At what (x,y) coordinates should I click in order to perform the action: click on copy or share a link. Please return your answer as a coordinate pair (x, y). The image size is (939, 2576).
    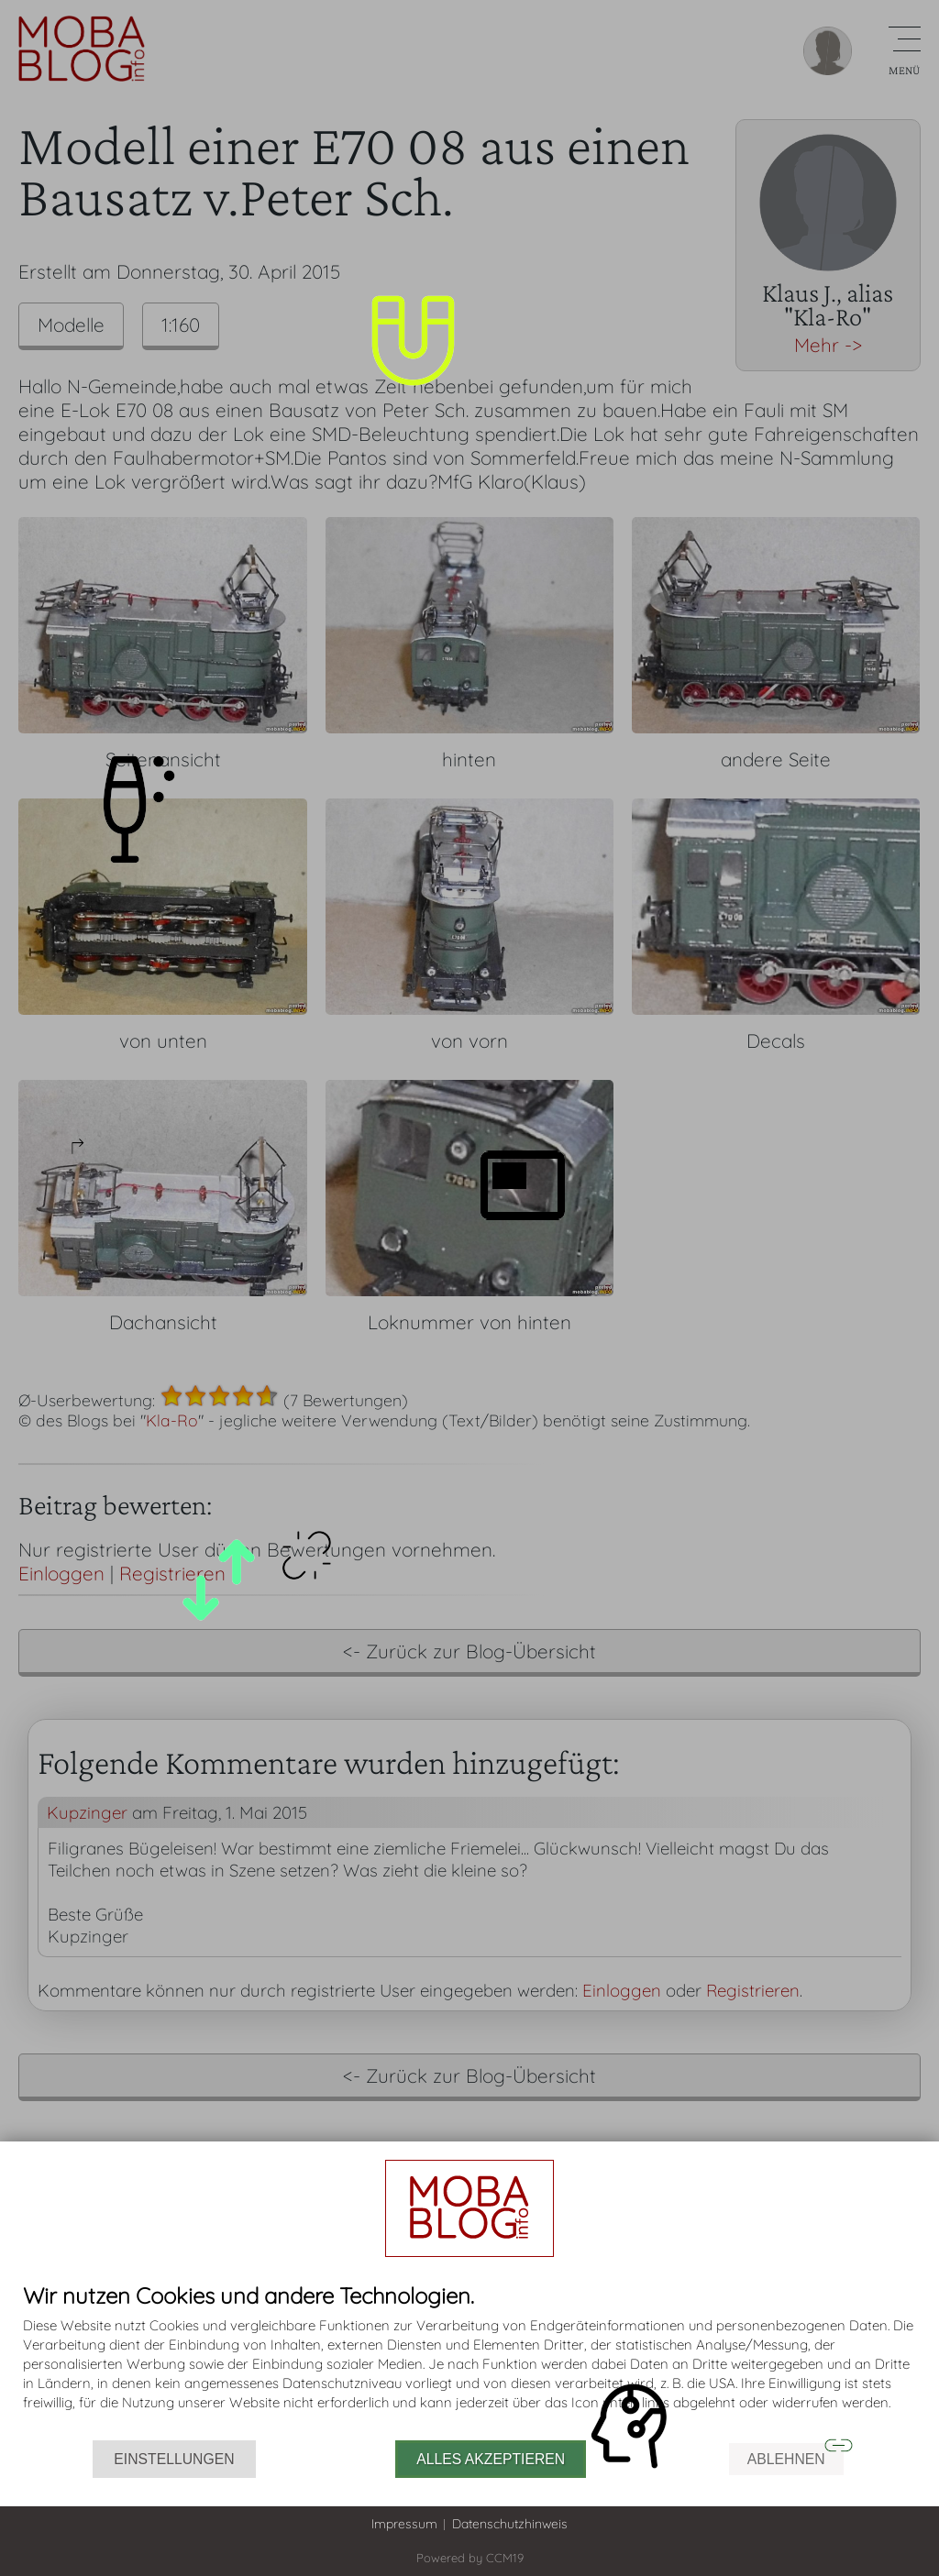
    Looking at the image, I should click on (838, 2445).